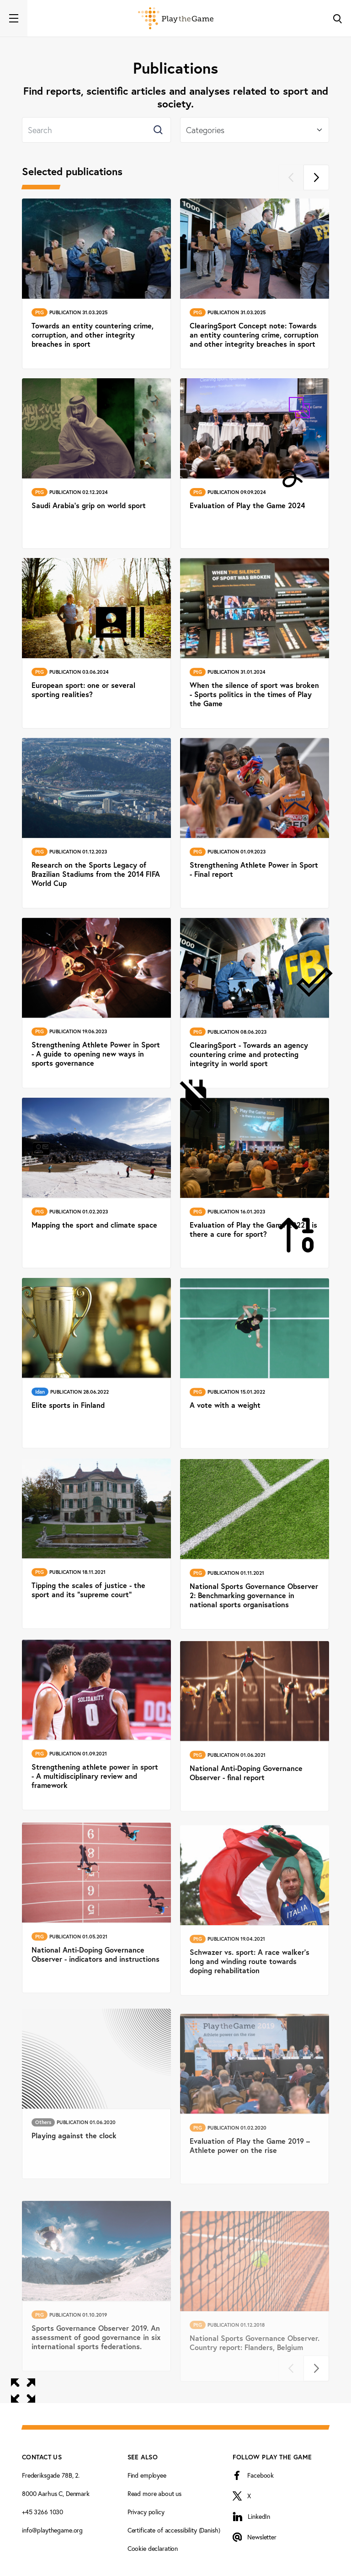 The image size is (351, 2576). Describe the element at coordinates (196, 1095) in the screenshot. I see `power or electrical connection is disabled` at that location.